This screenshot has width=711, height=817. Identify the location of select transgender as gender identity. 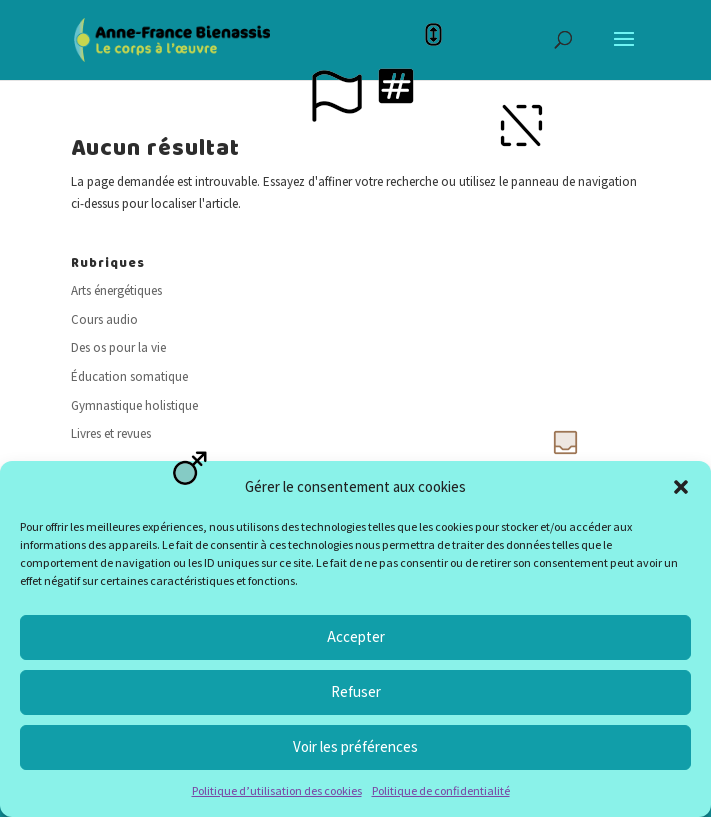
(190, 467).